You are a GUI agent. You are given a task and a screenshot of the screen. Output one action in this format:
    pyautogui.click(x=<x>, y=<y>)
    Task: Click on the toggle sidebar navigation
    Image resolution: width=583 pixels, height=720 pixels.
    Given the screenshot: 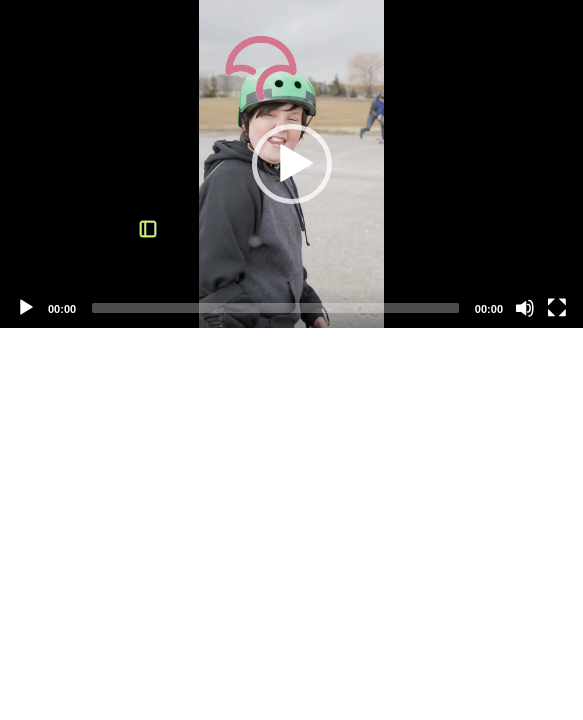 What is the action you would take?
    pyautogui.click(x=148, y=229)
    